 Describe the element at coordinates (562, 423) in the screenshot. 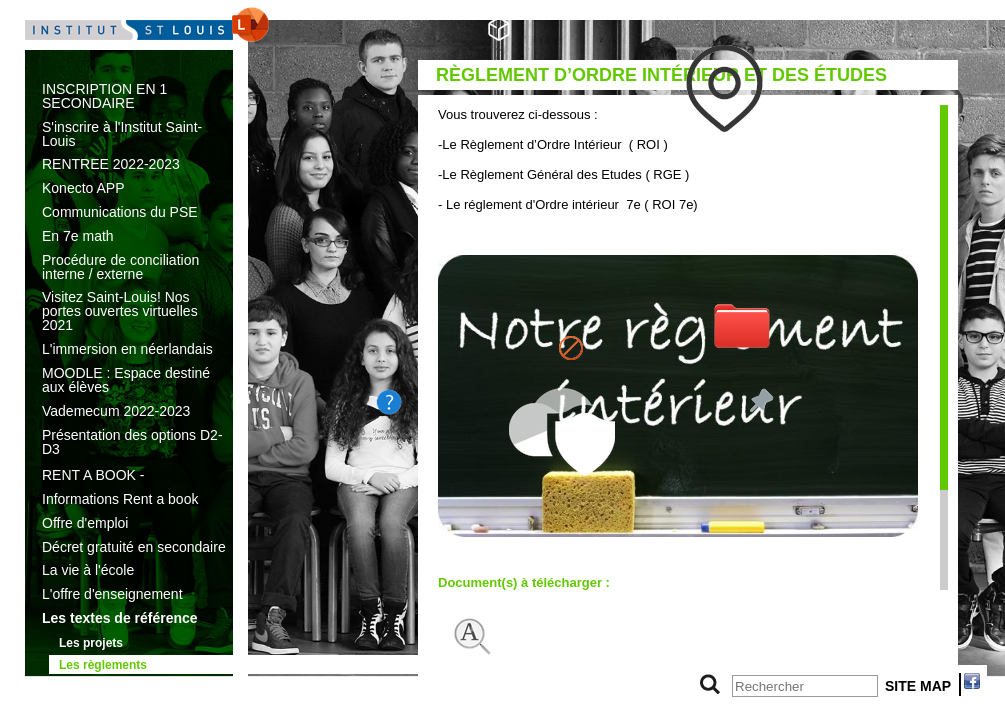

I see `file is syncing to OneDrive cloud storage` at that location.